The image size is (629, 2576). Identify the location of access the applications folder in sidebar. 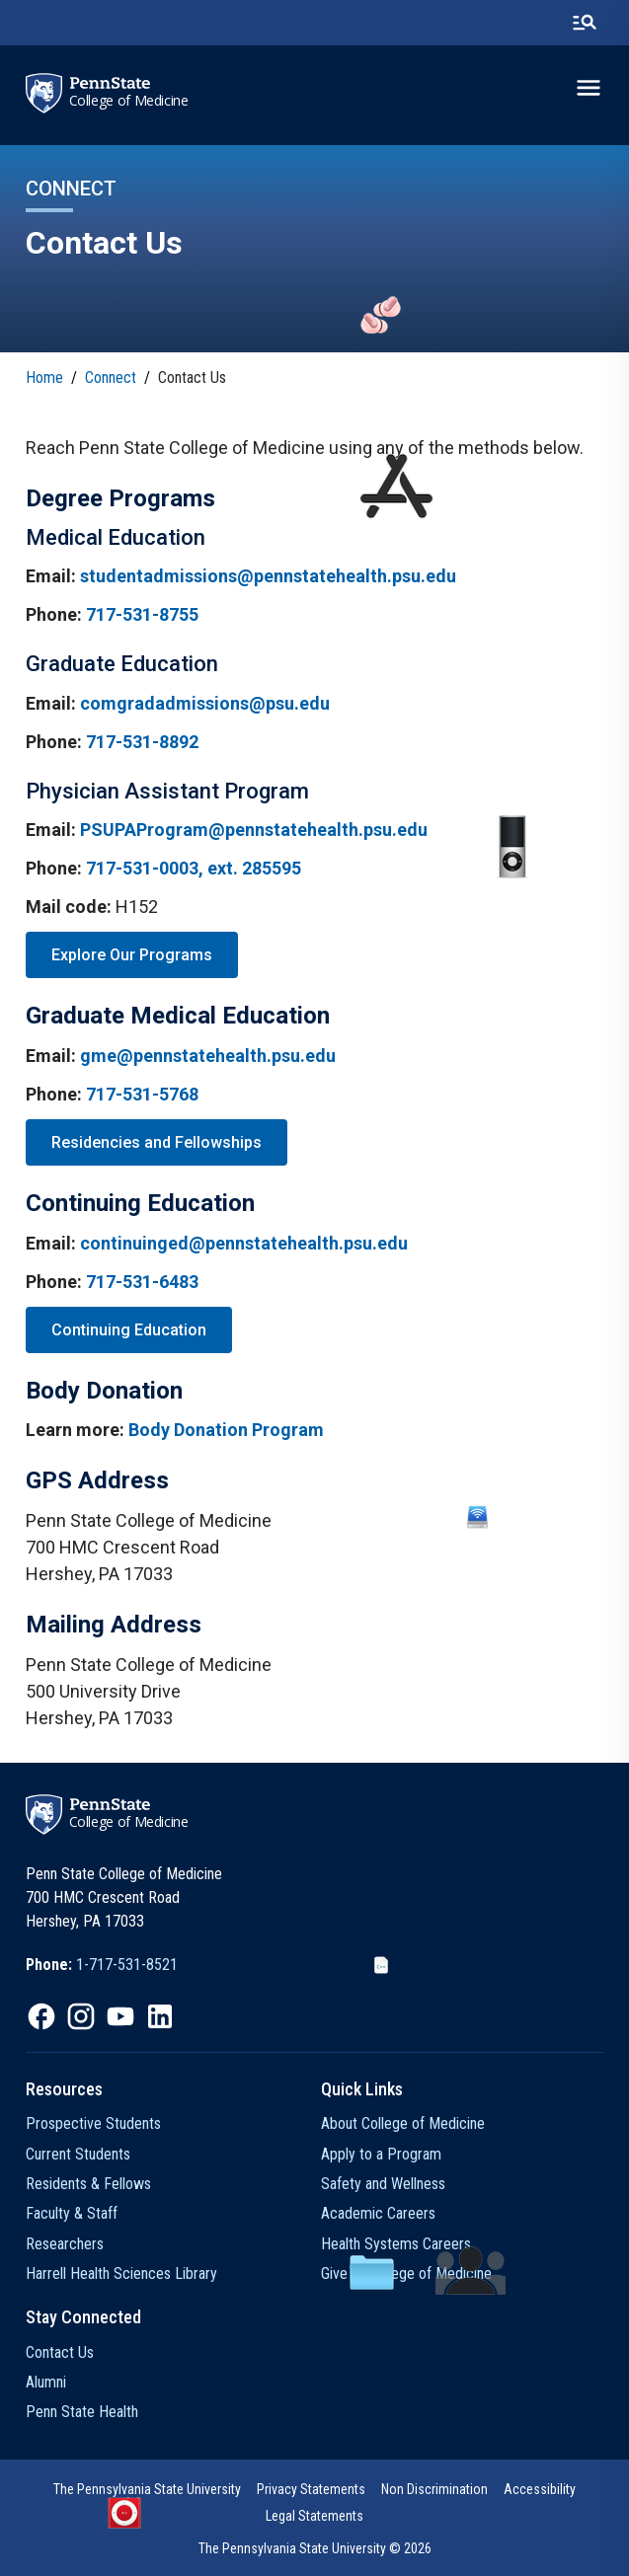
(396, 486).